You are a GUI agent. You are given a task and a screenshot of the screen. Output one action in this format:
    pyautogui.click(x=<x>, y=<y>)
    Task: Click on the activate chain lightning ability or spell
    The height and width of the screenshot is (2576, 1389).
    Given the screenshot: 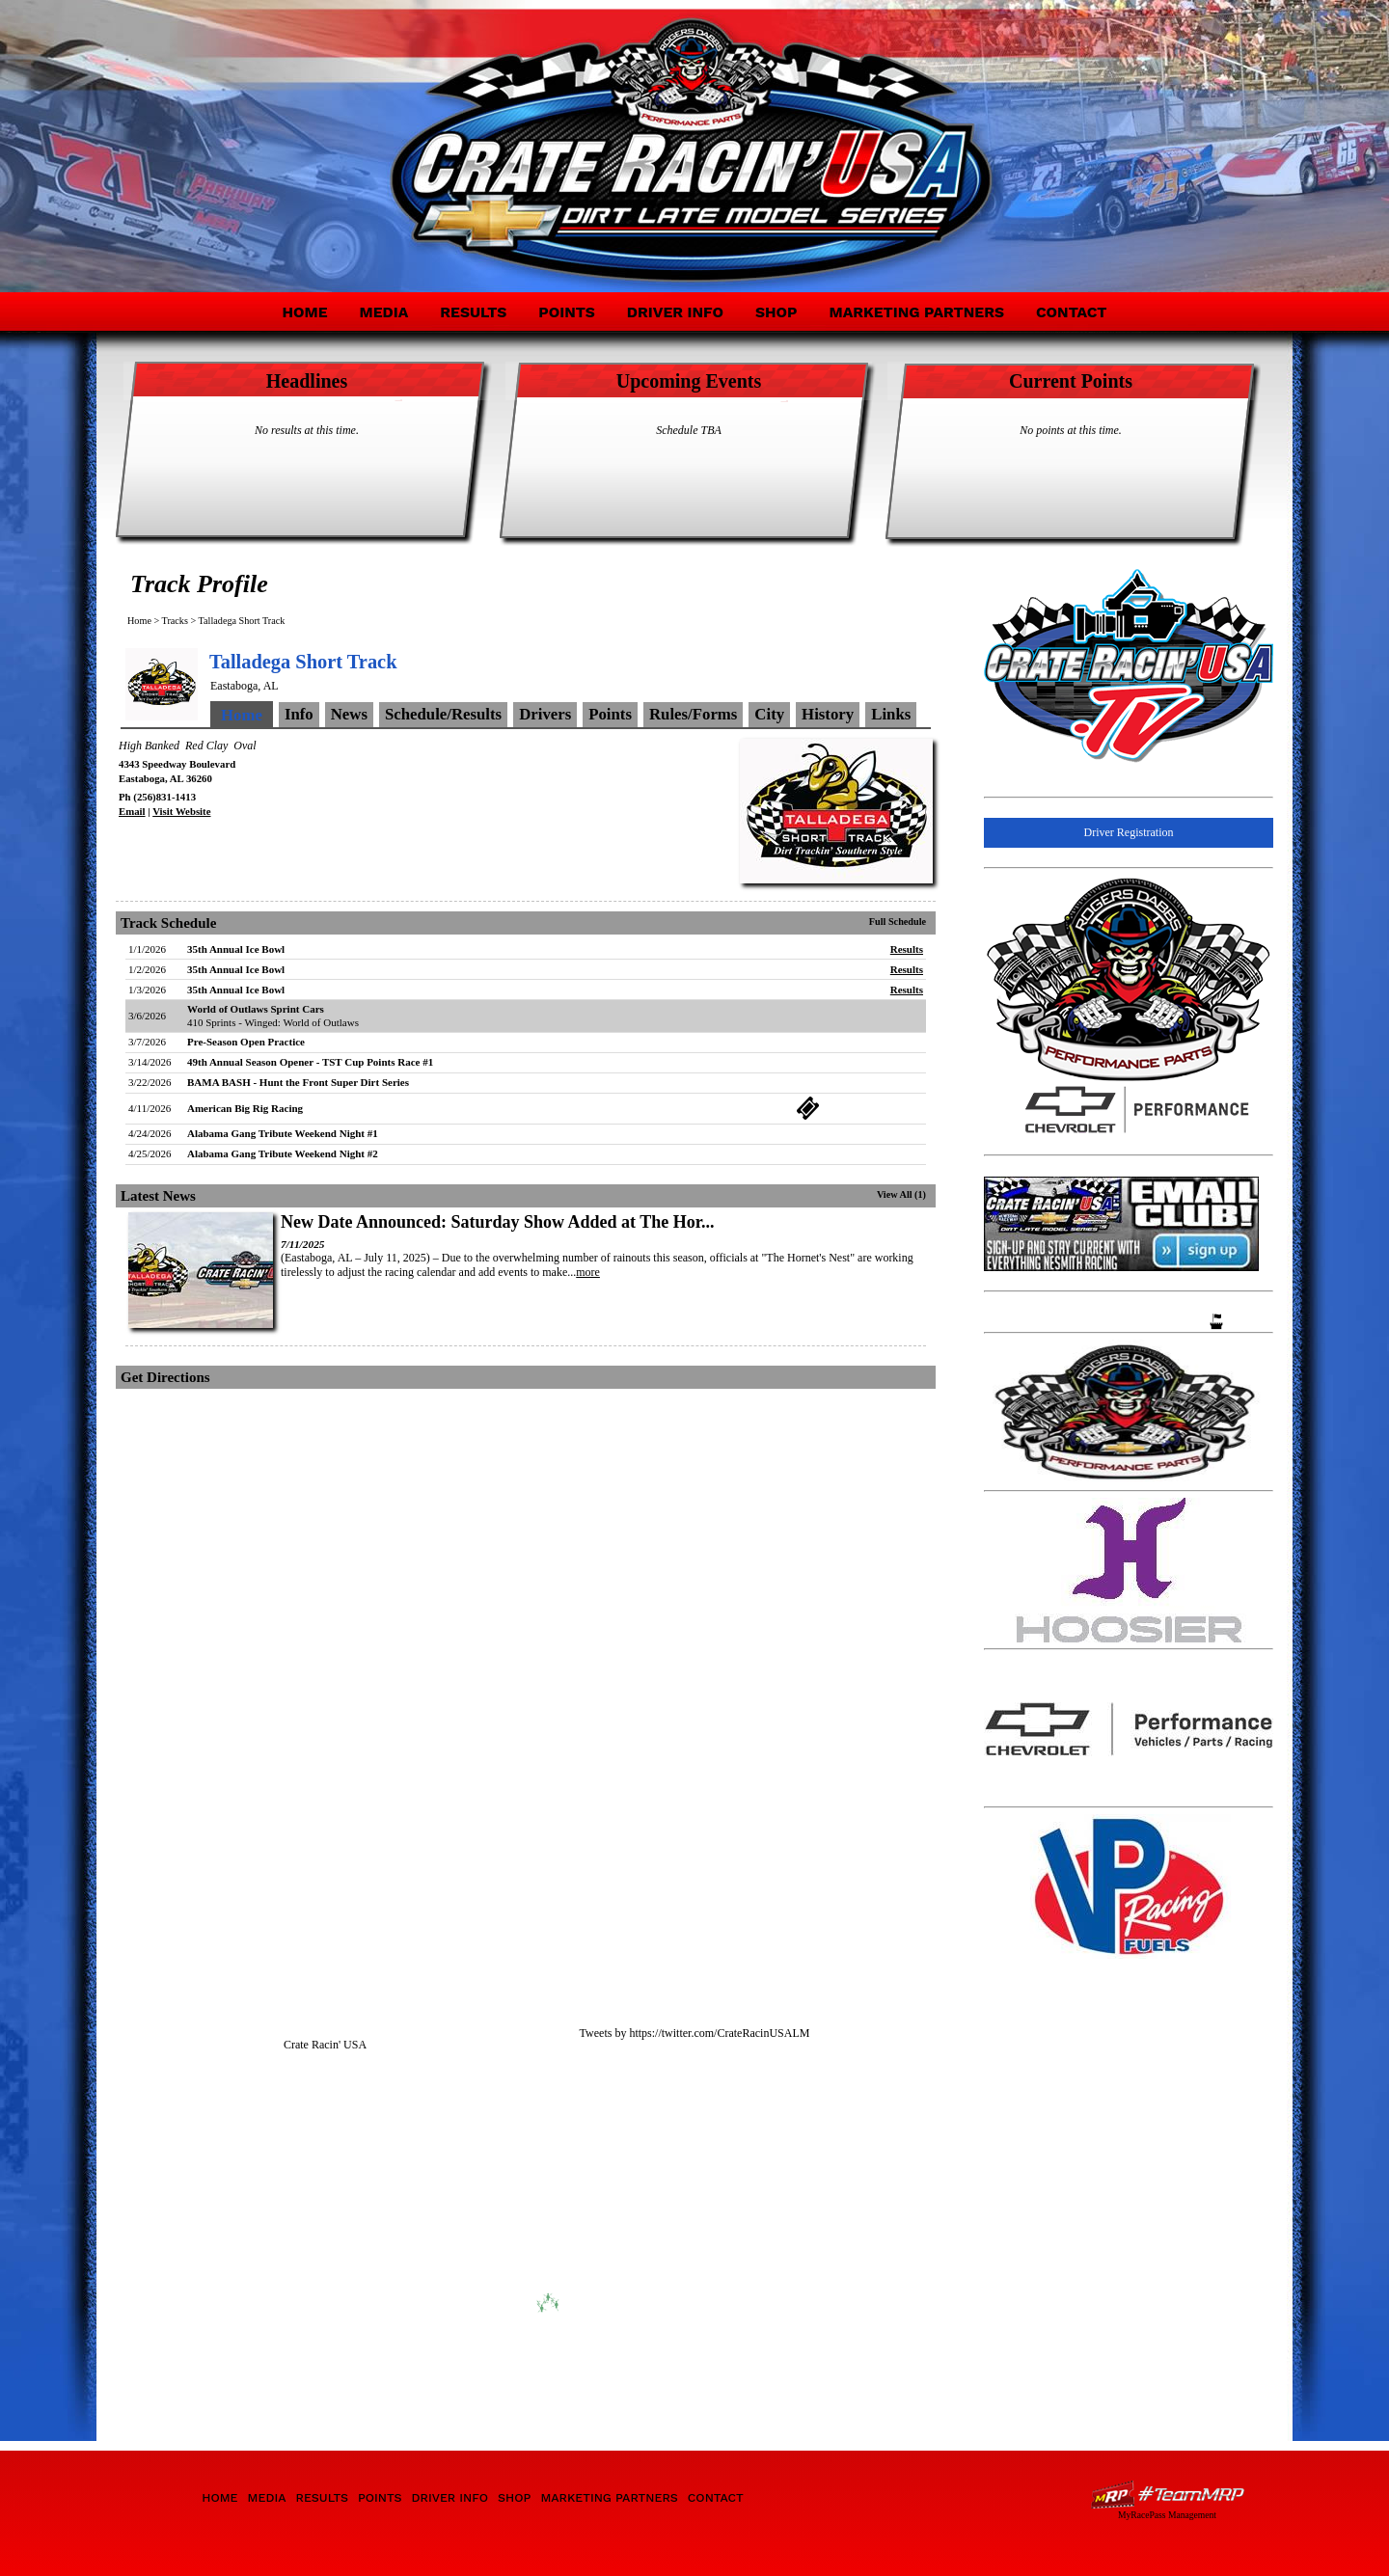 What is the action you would take?
    pyautogui.click(x=548, y=2303)
    